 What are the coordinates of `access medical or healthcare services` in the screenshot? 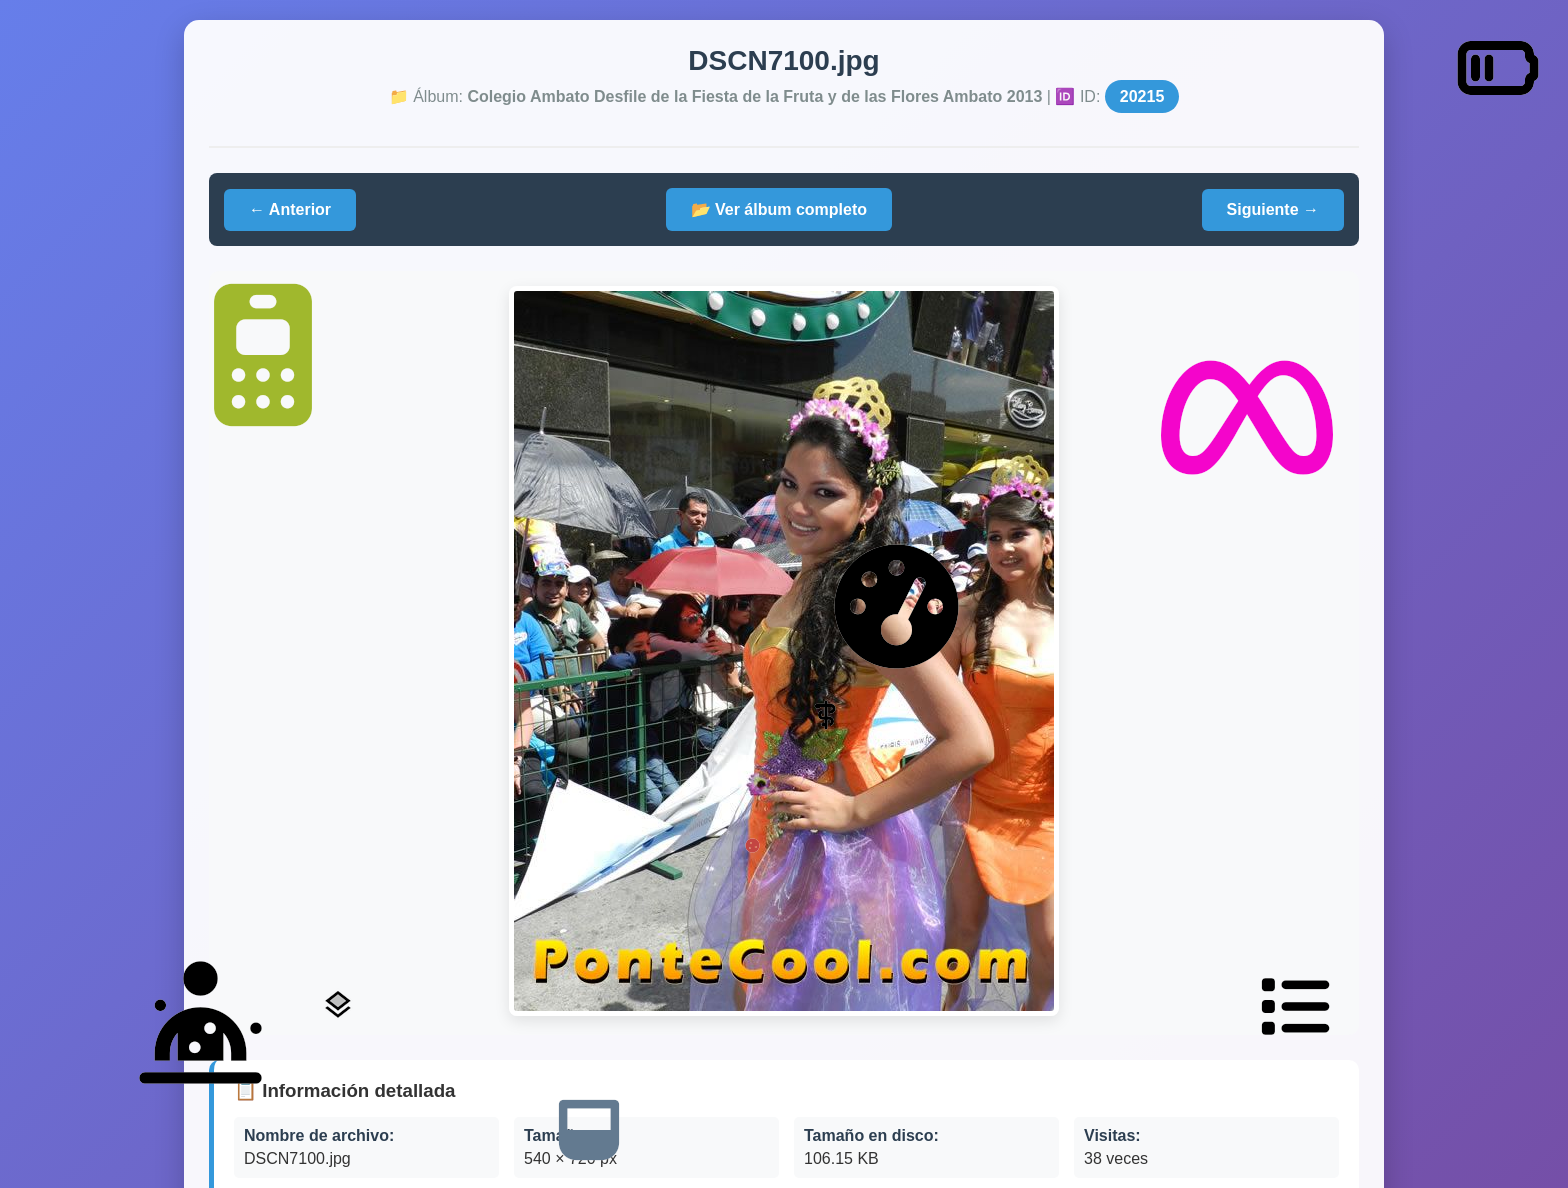 It's located at (826, 715).